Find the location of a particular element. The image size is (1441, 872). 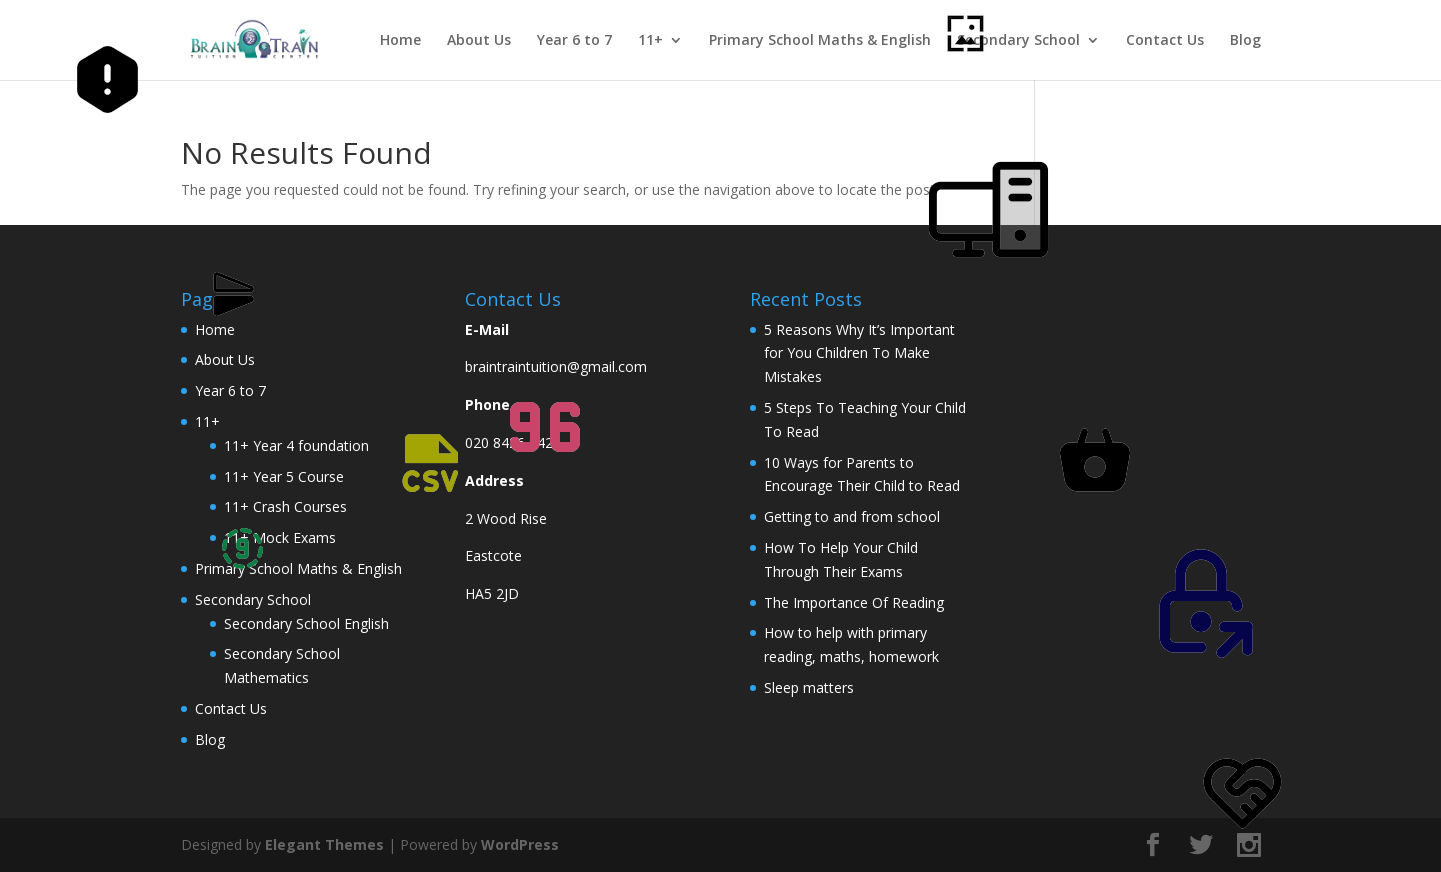

view shopping basket is located at coordinates (1095, 460).